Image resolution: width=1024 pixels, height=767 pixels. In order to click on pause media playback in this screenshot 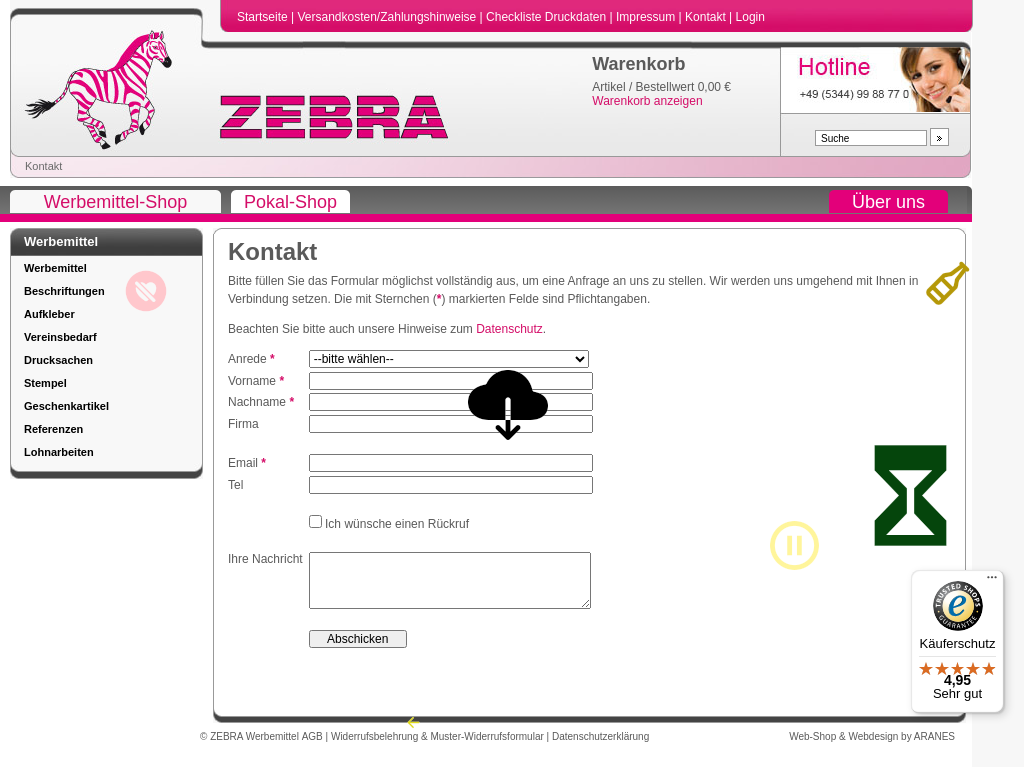, I will do `click(794, 545)`.